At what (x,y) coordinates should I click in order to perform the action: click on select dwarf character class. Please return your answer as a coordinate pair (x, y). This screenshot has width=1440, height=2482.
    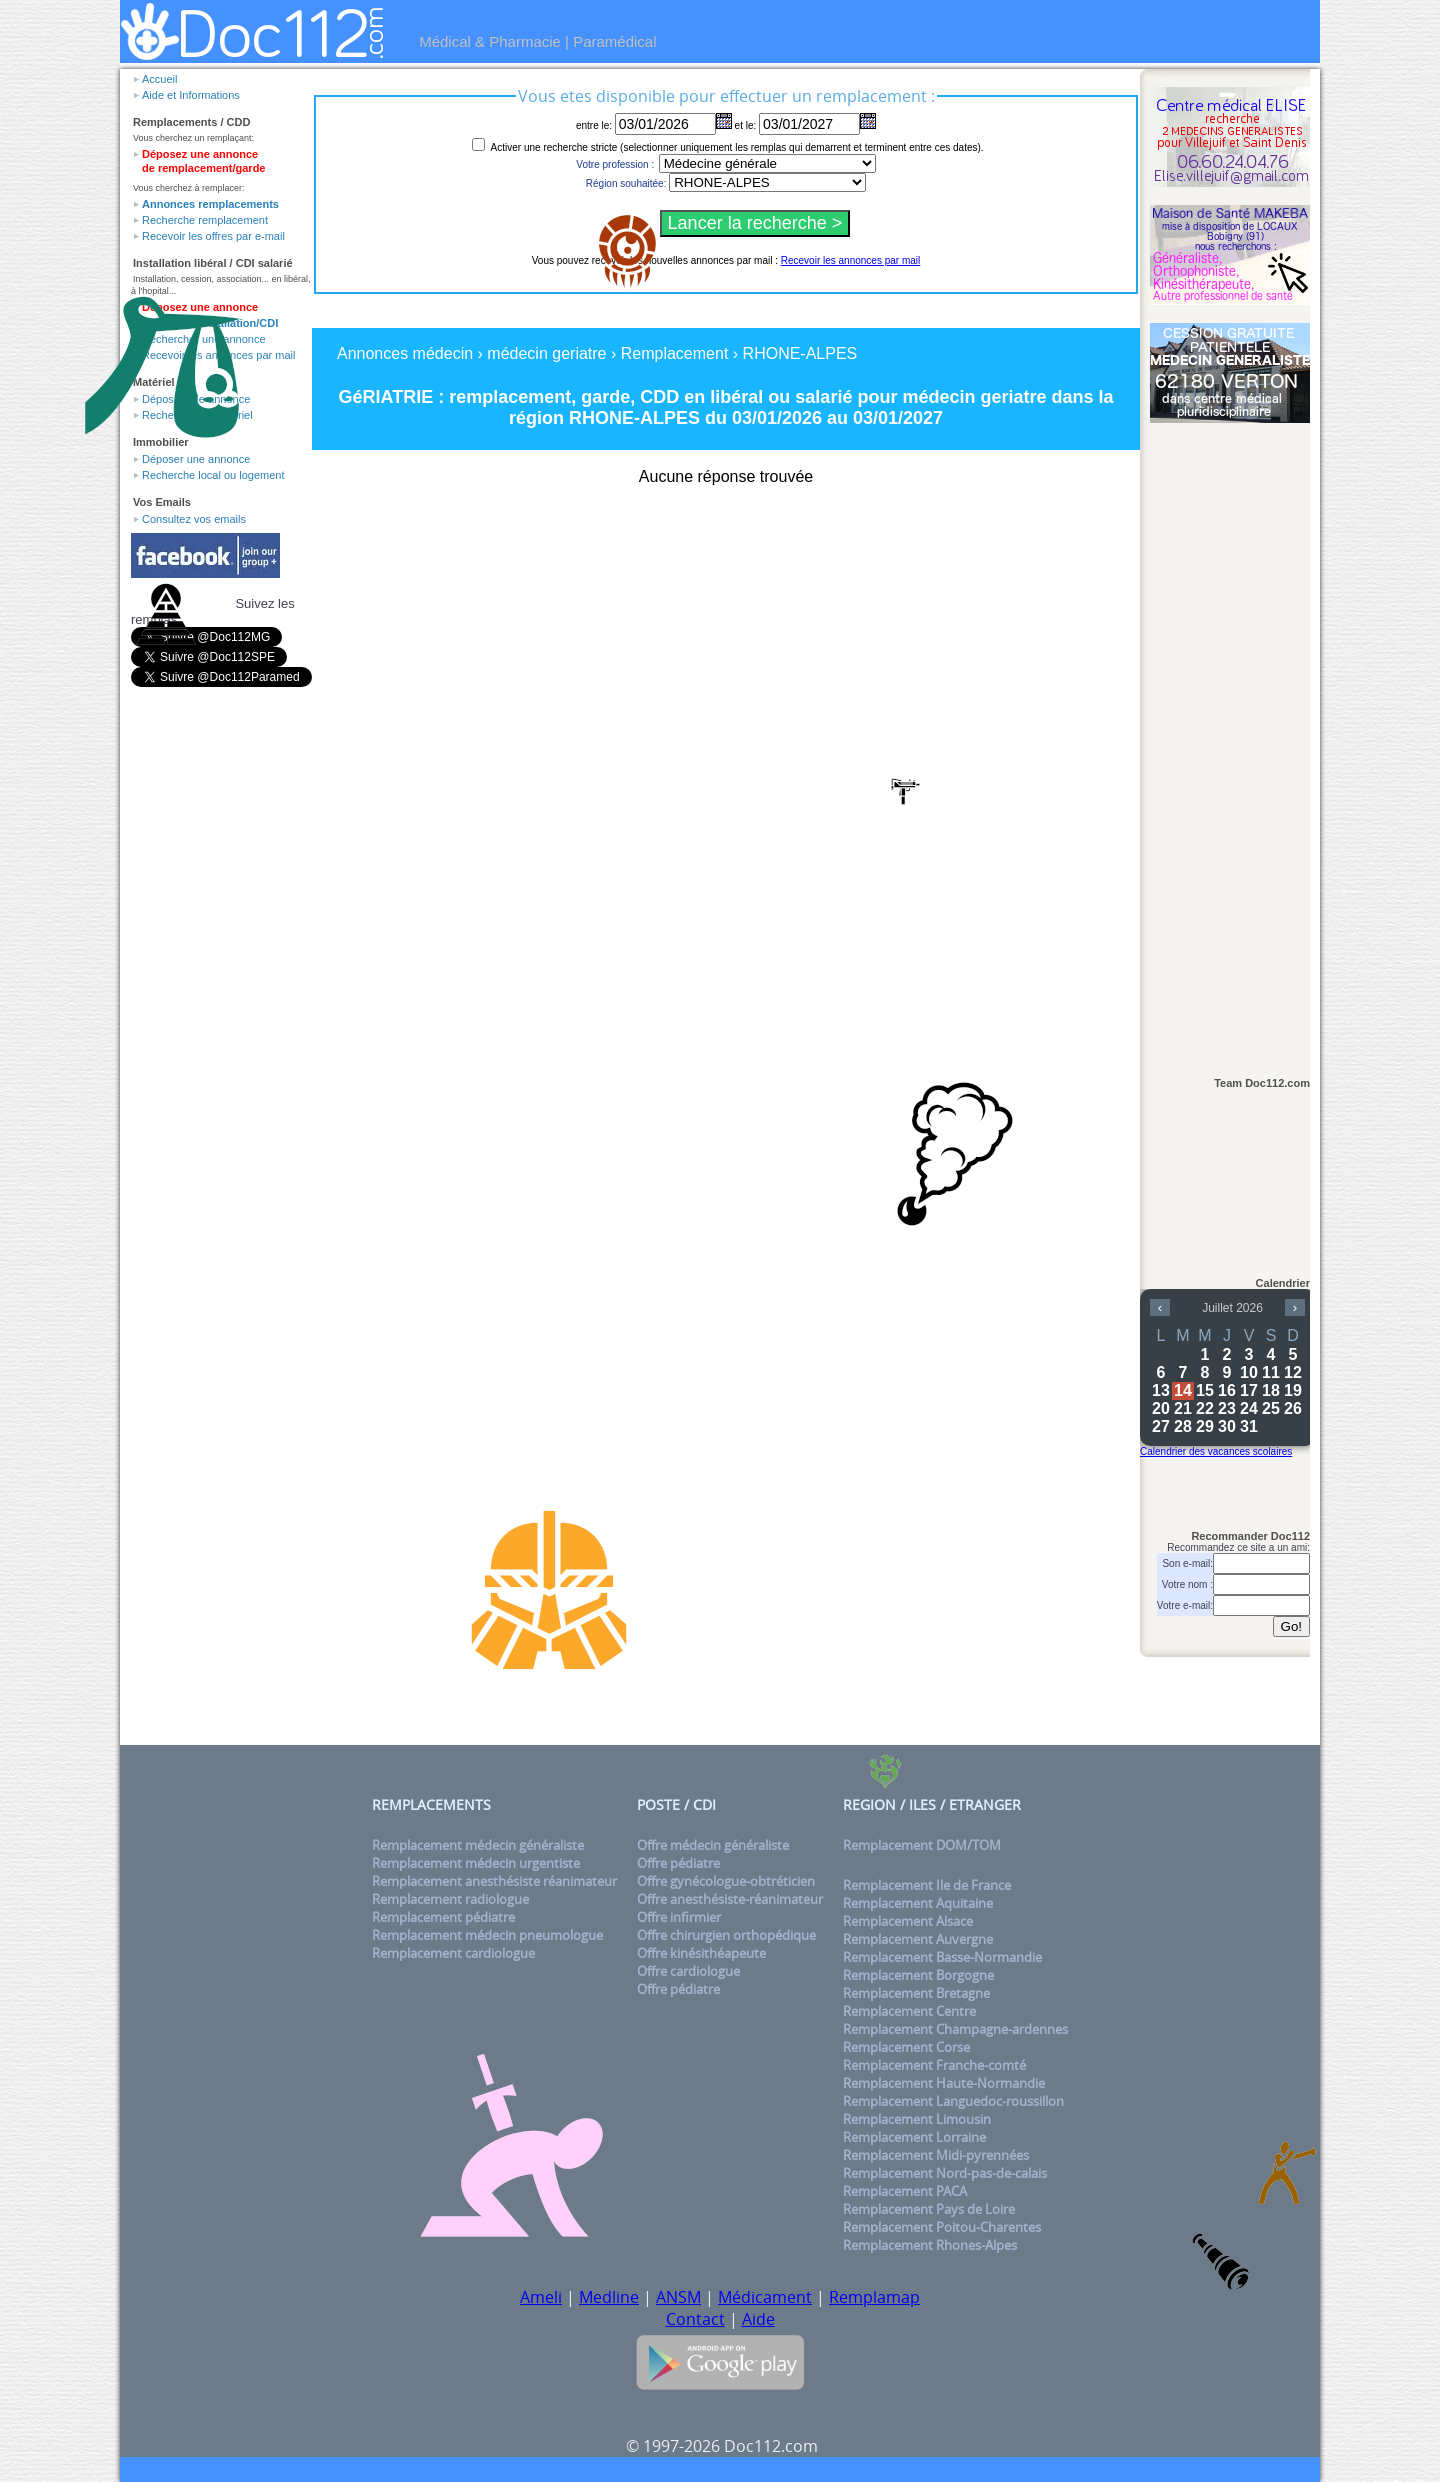
    Looking at the image, I should click on (549, 1590).